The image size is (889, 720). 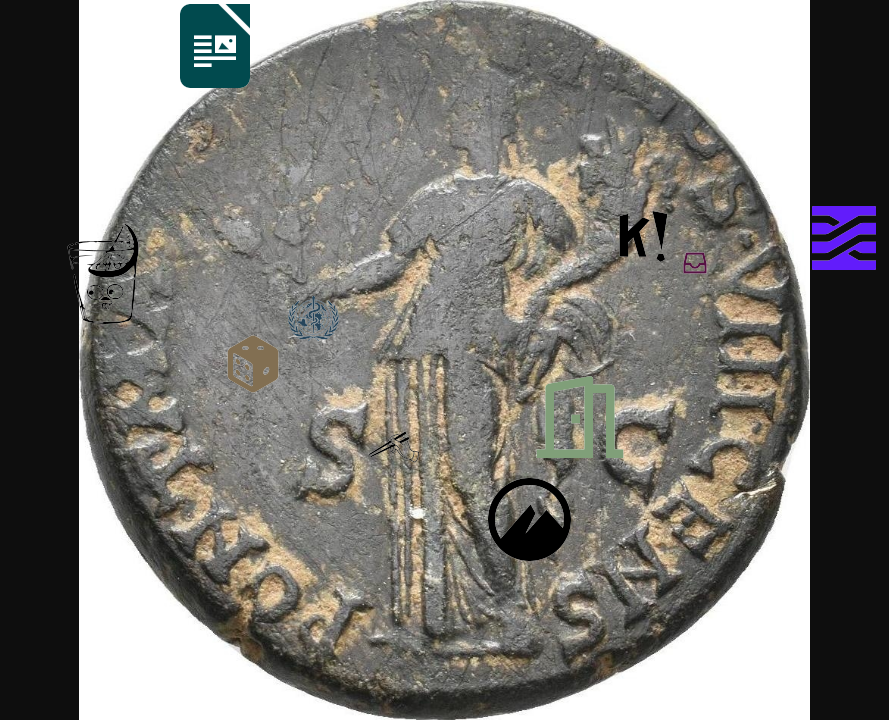 I want to click on open Kahoot! app, so click(x=643, y=236).